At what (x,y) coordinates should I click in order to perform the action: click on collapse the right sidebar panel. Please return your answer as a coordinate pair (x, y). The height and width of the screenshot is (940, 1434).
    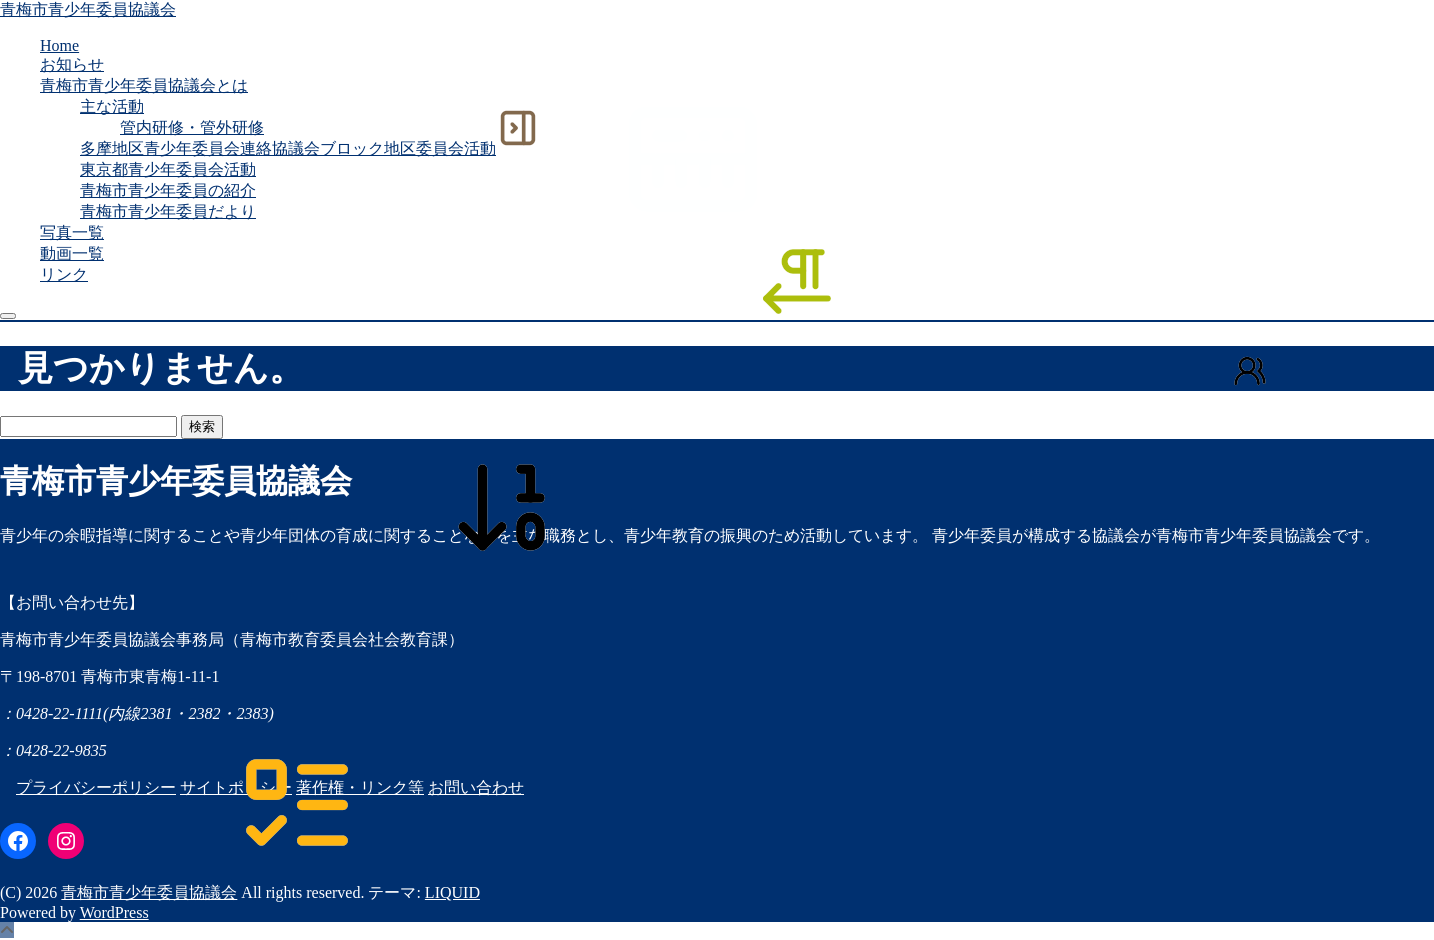
    Looking at the image, I should click on (518, 128).